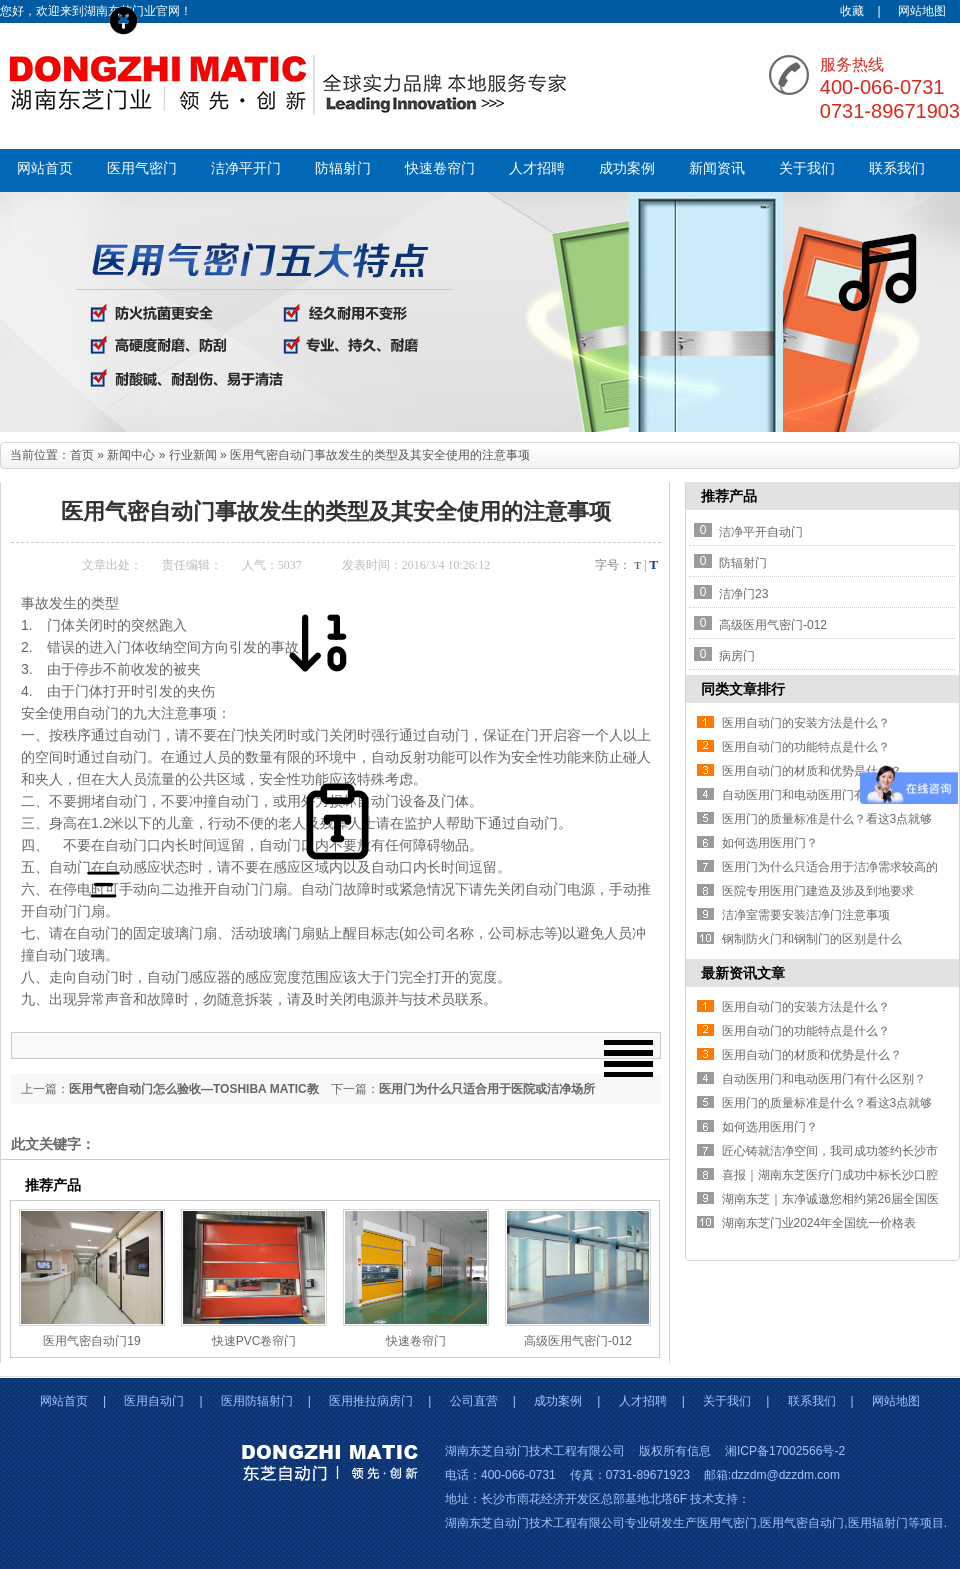 The width and height of the screenshot is (960, 1569). I want to click on paste as plain text, so click(337, 821).